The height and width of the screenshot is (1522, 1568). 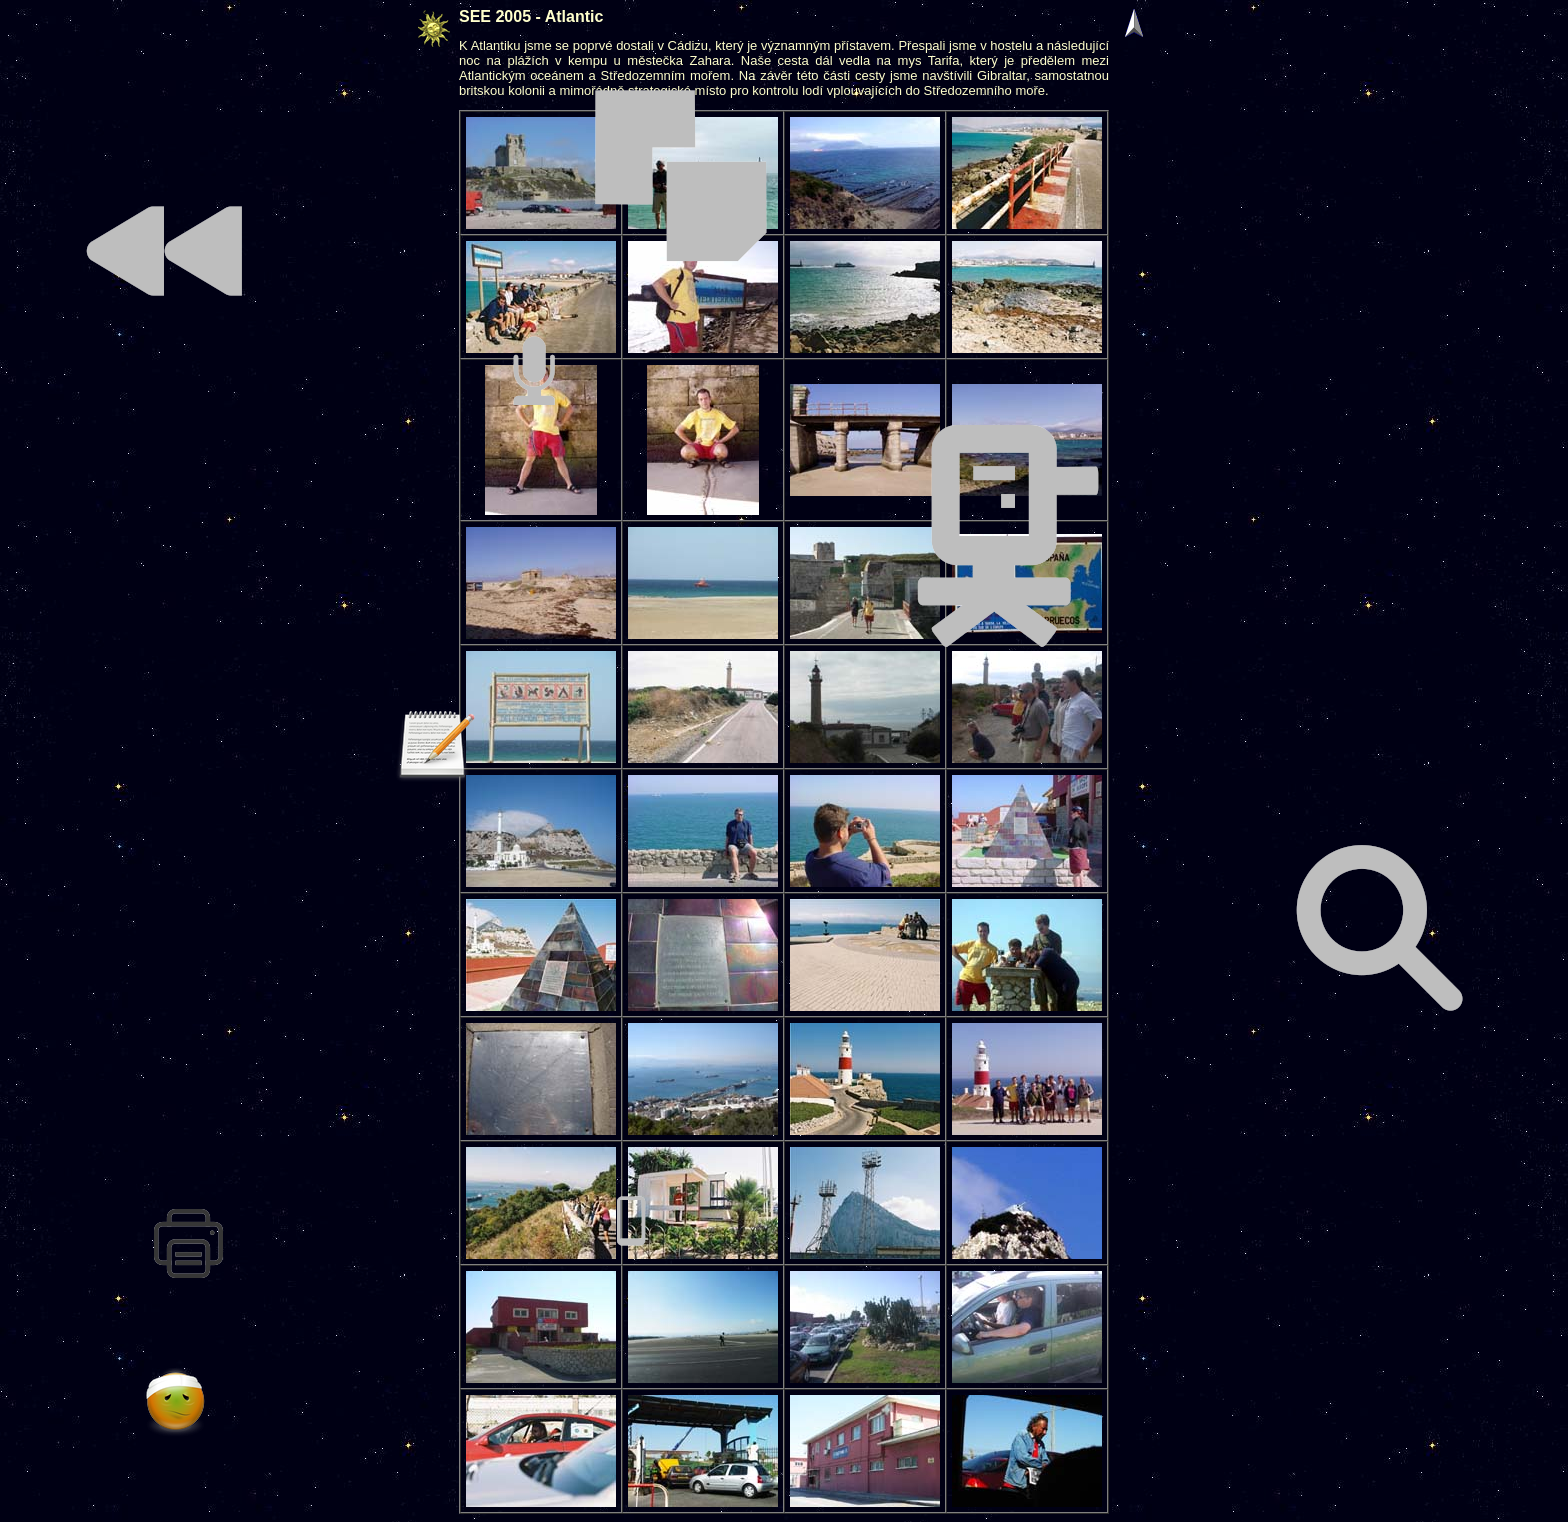 I want to click on indicates an iPhone or iOS device, so click(x=631, y=1221).